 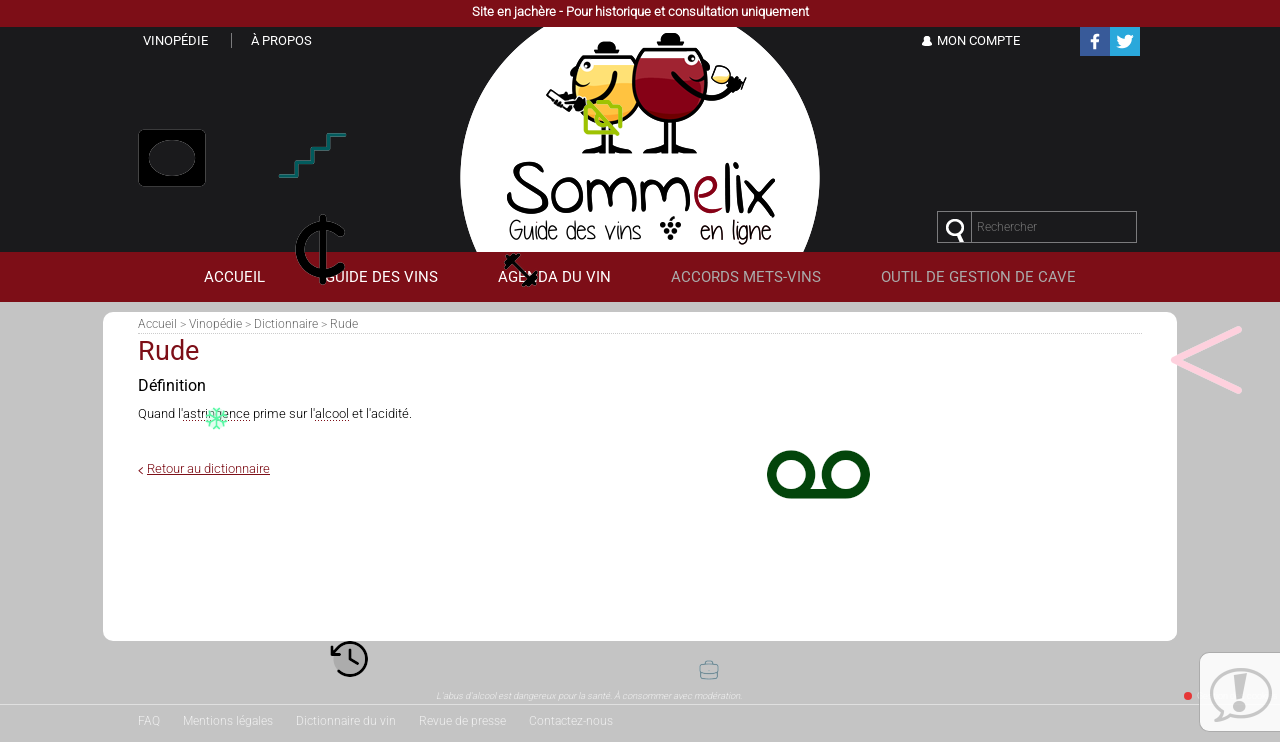 I want to click on indicates Ghanaian cedi currency, so click(x=320, y=249).